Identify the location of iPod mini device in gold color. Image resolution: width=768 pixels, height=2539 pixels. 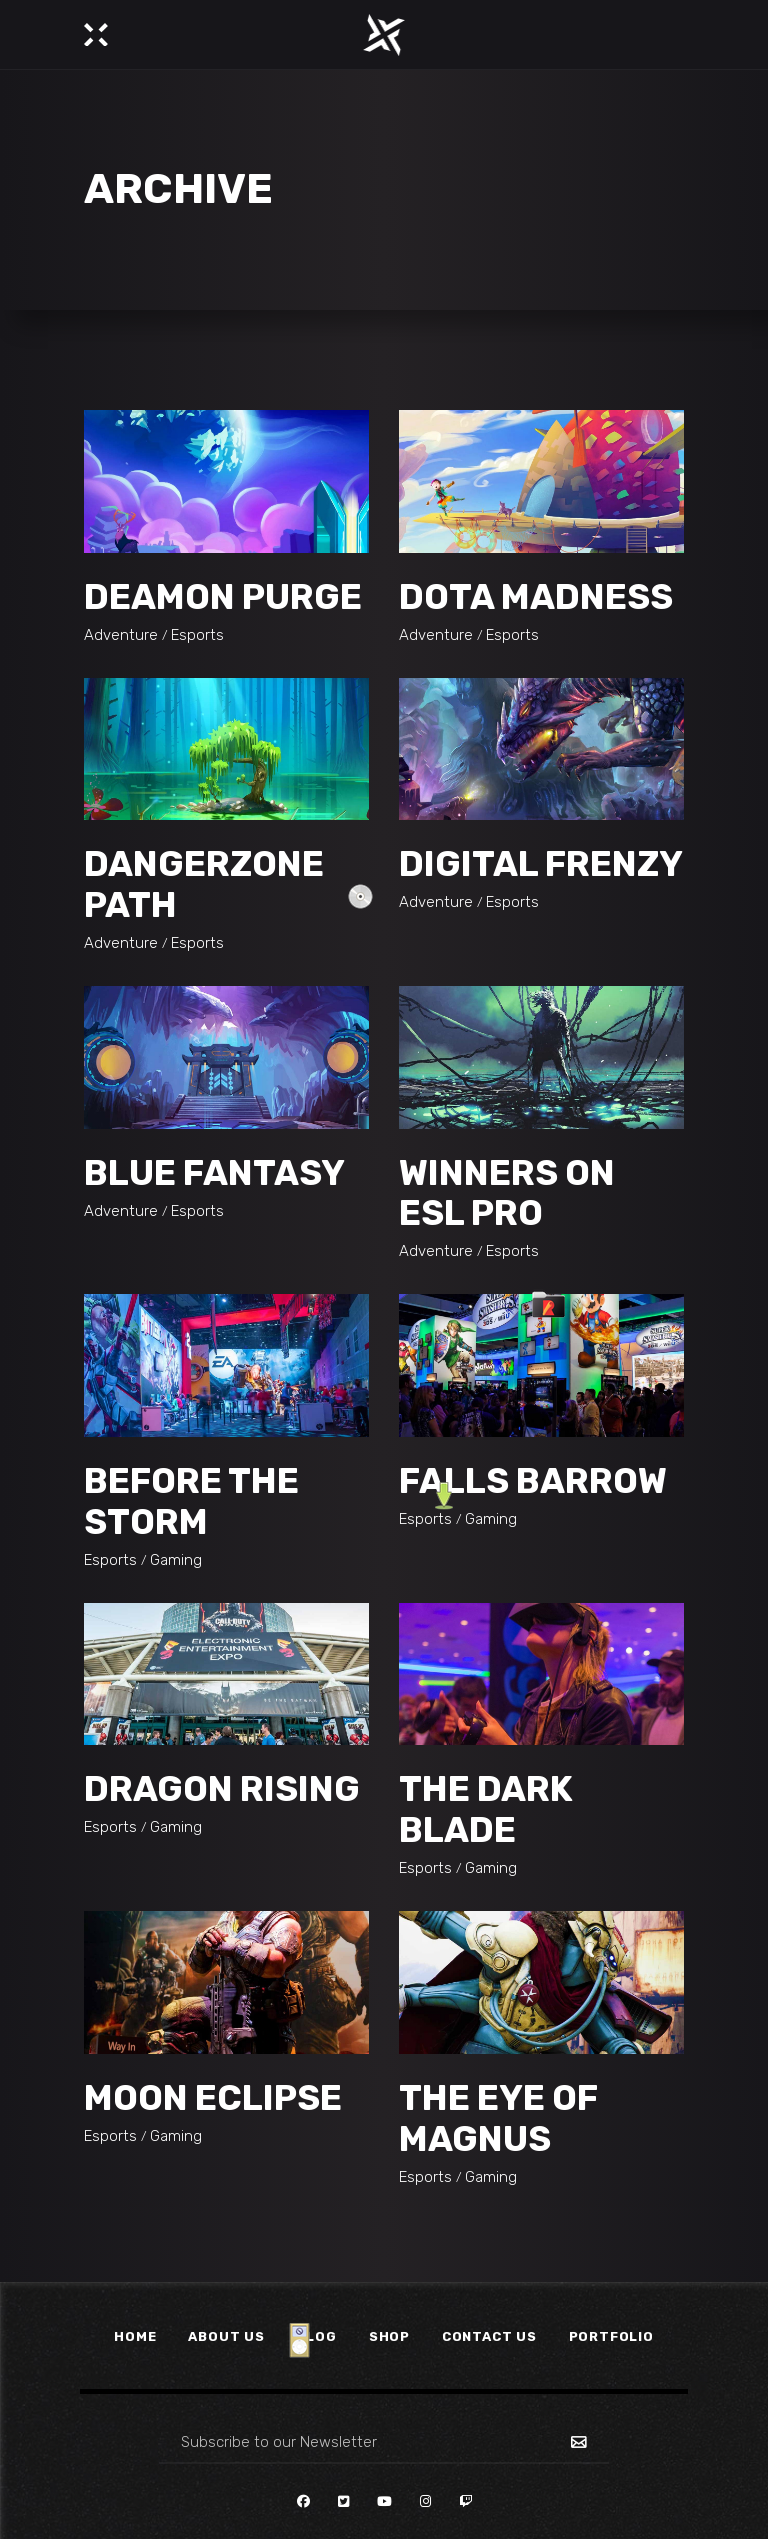
(299, 2340).